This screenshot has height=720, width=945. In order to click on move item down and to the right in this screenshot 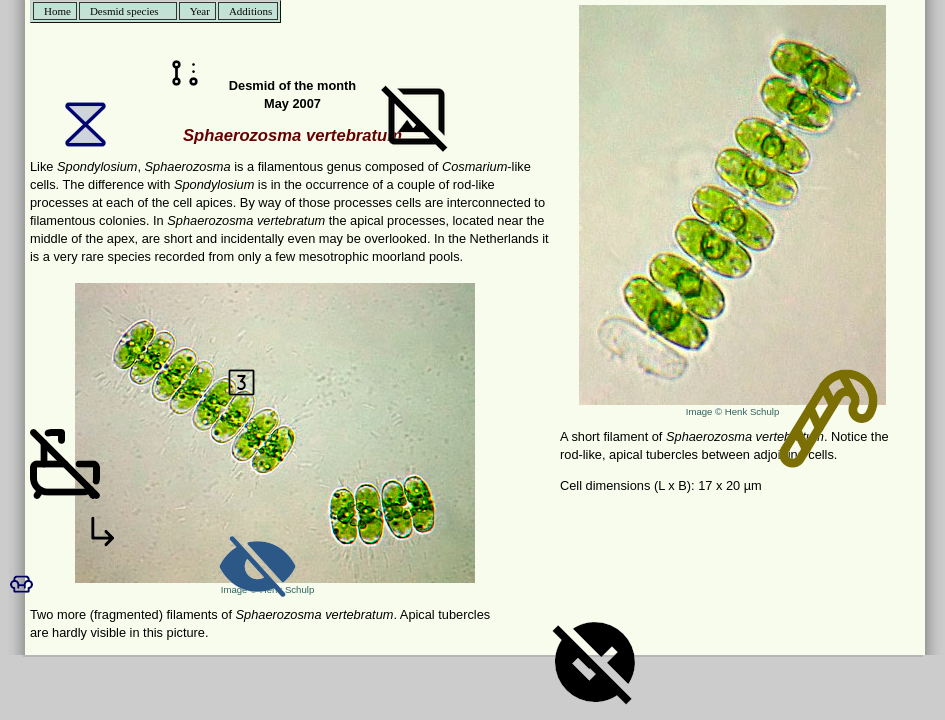, I will do `click(100, 531)`.